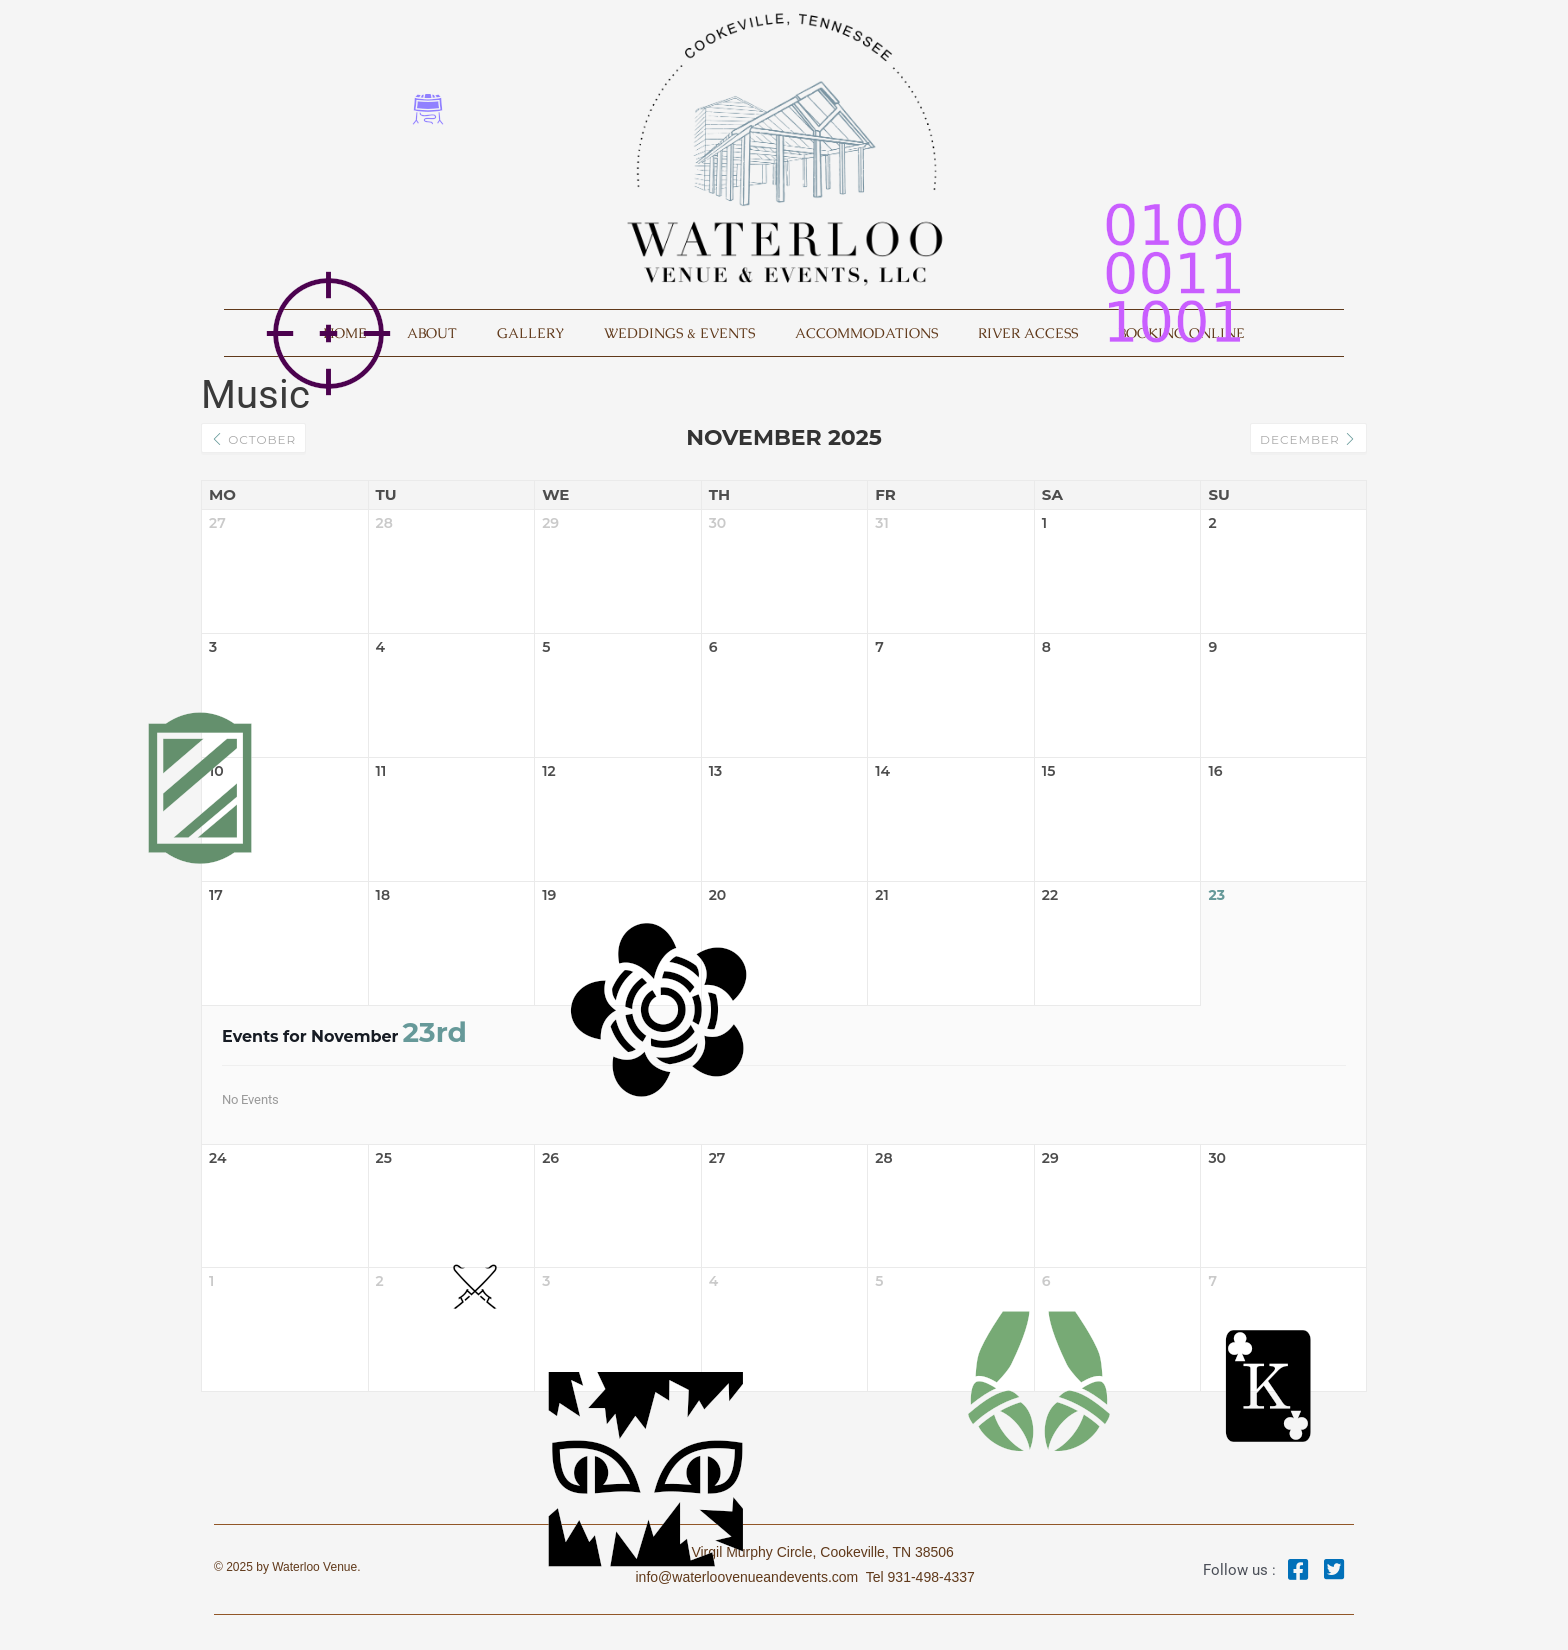 The width and height of the screenshot is (1568, 1650). Describe the element at coordinates (328, 333) in the screenshot. I see `aim or target an object in a game` at that location.